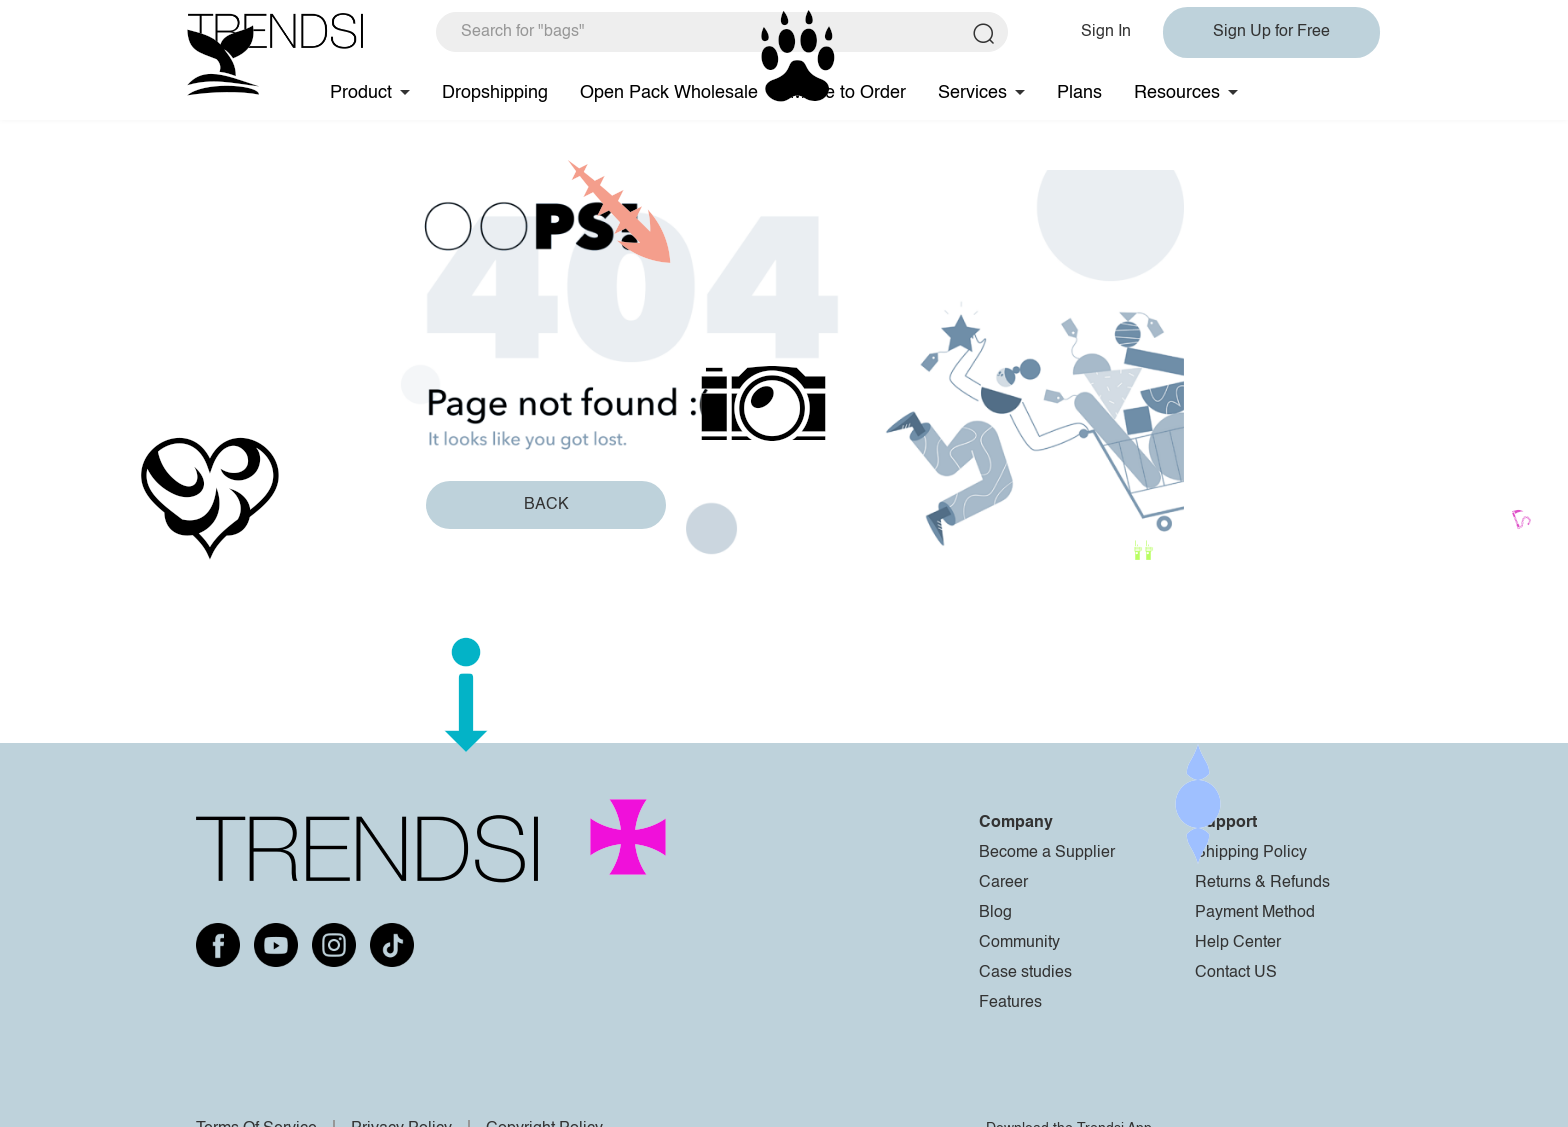  What do you see at coordinates (466, 695) in the screenshot?
I see `indicates a falling or dropping action in gameplay` at bounding box center [466, 695].